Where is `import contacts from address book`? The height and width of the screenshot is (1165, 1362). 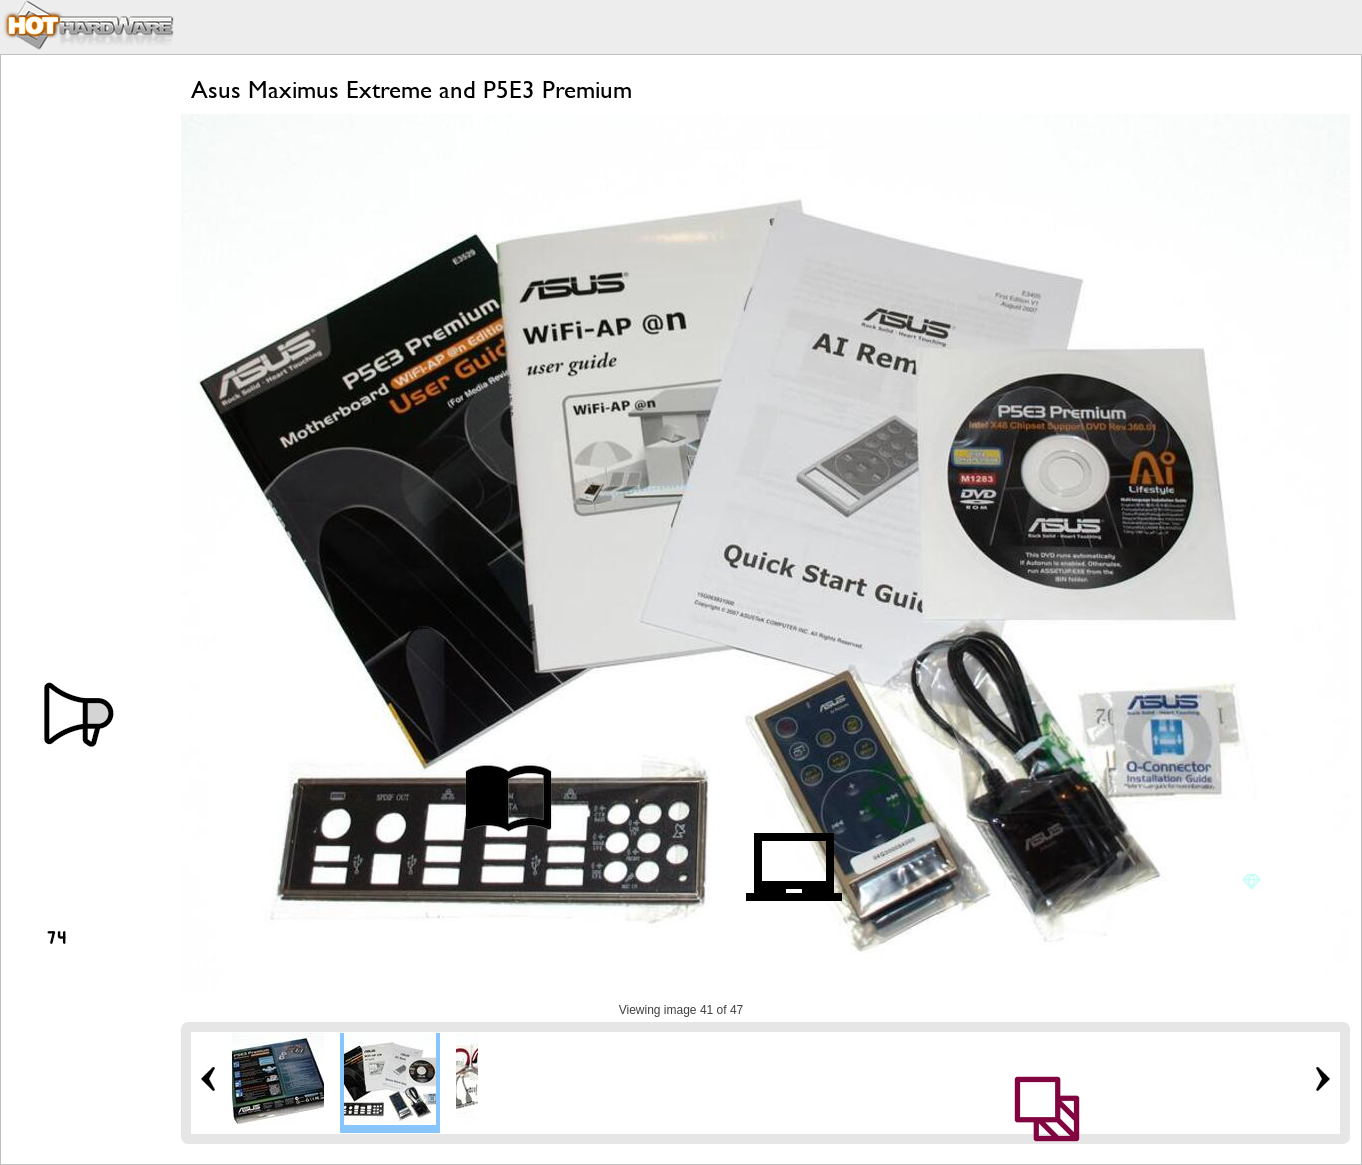 import contacts from address book is located at coordinates (508, 794).